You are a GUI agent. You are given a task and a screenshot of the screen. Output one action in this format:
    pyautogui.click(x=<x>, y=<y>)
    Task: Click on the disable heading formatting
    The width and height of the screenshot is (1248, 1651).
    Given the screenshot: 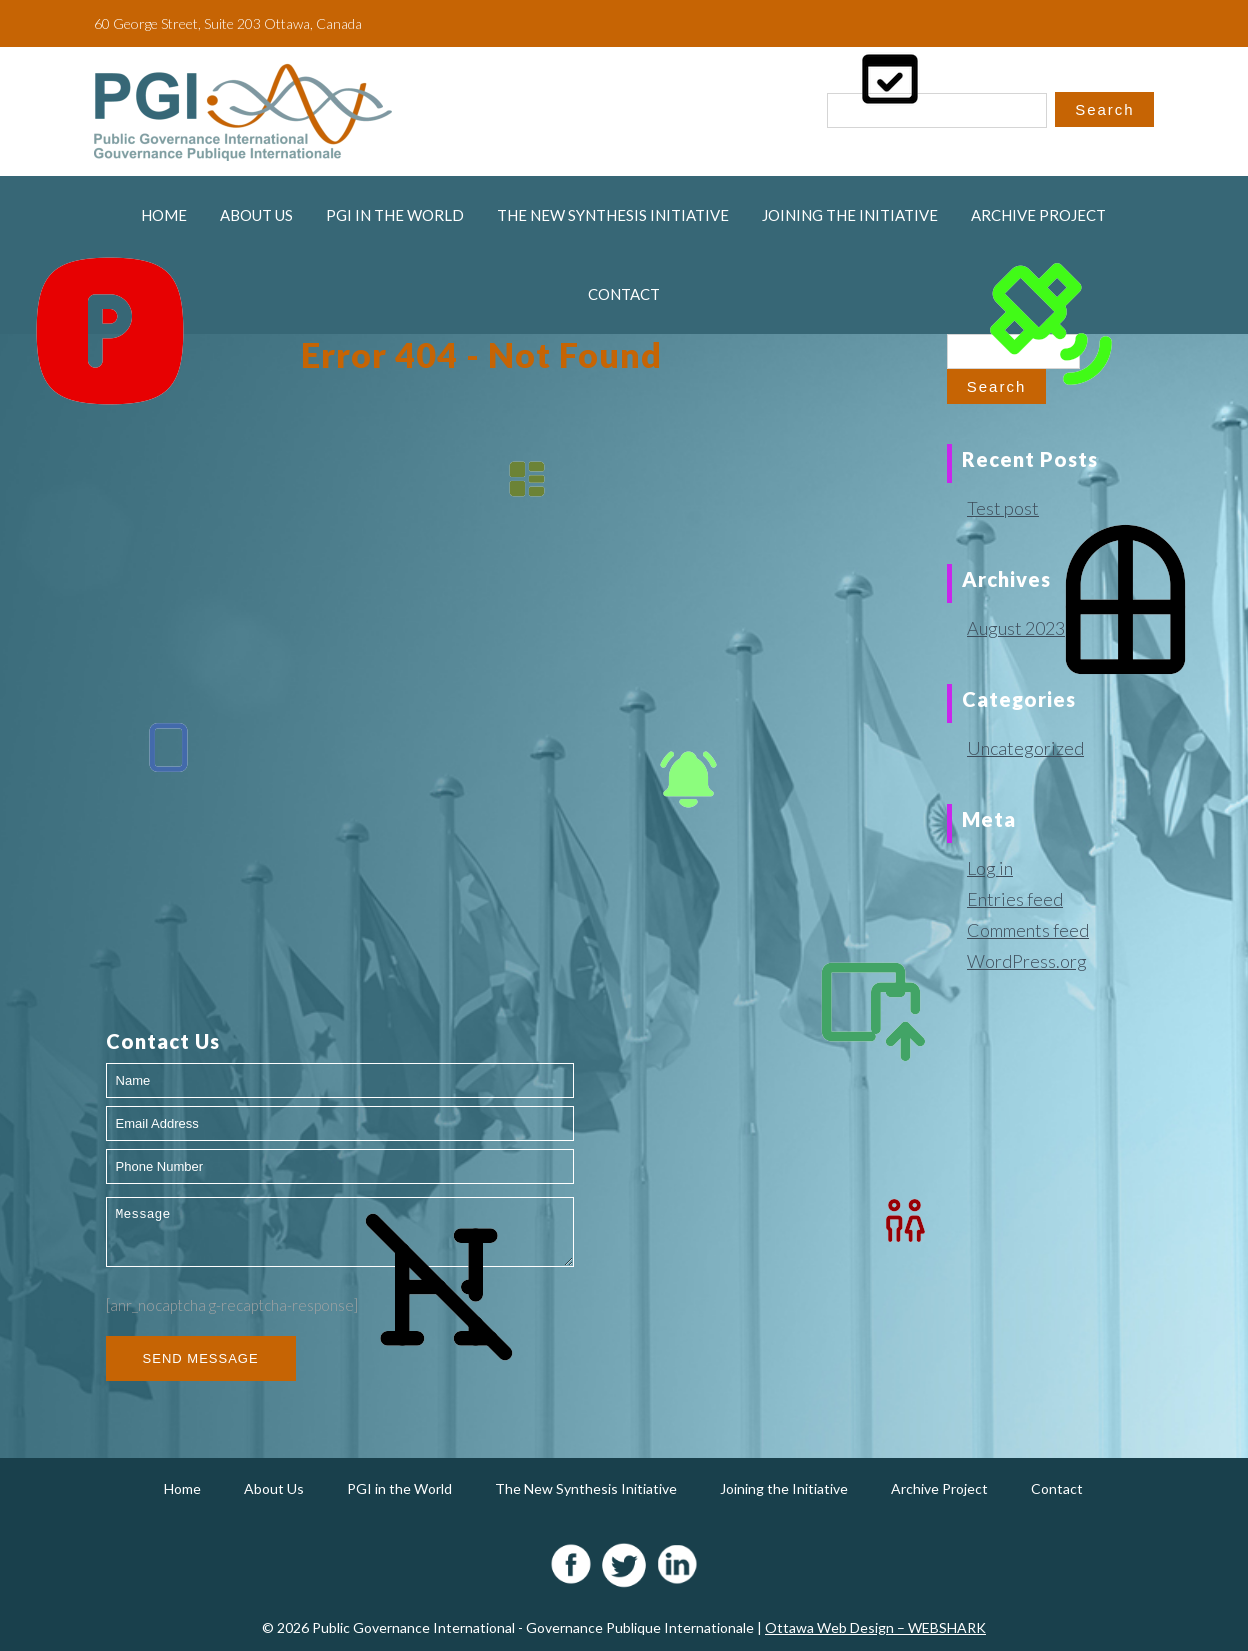 What is the action you would take?
    pyautogui.click(x=439, y=1287)
    